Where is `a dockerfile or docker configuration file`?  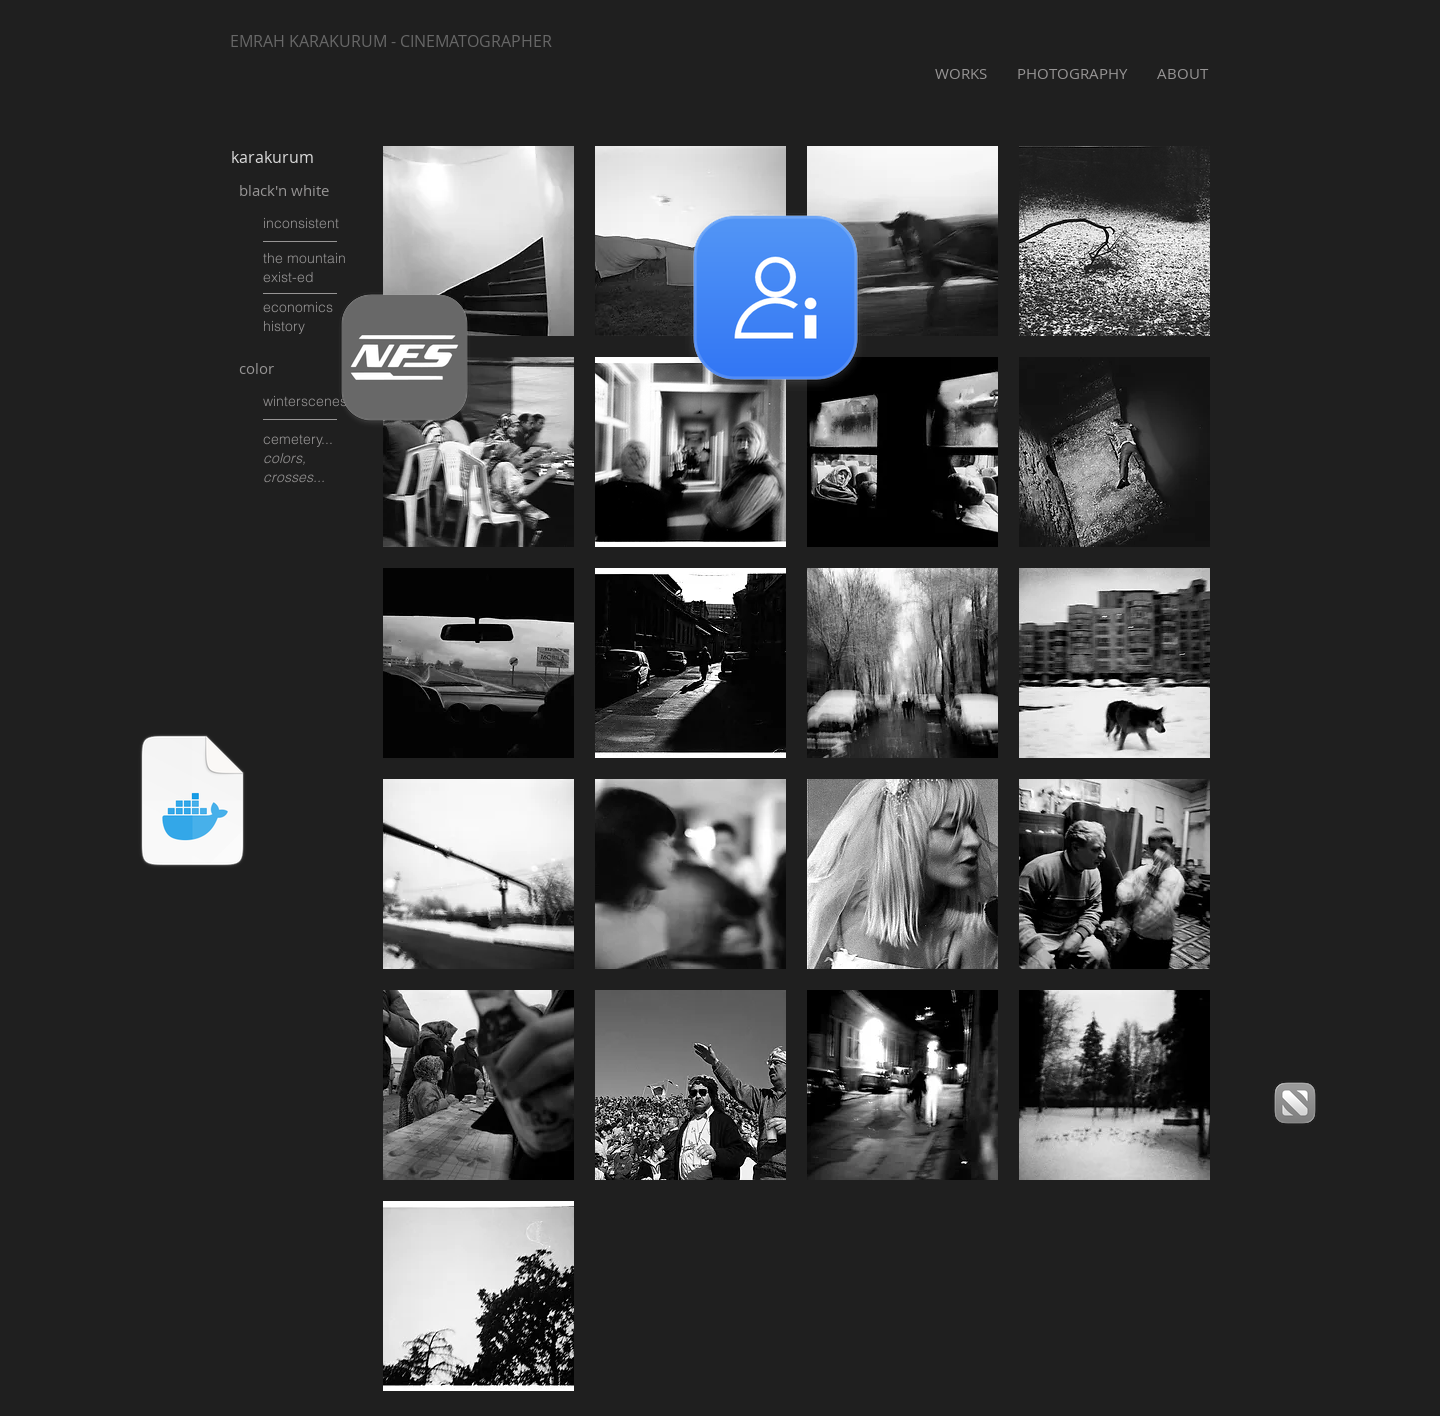
a dockerfile or docker configuration file is located at coordinates (192, 800).